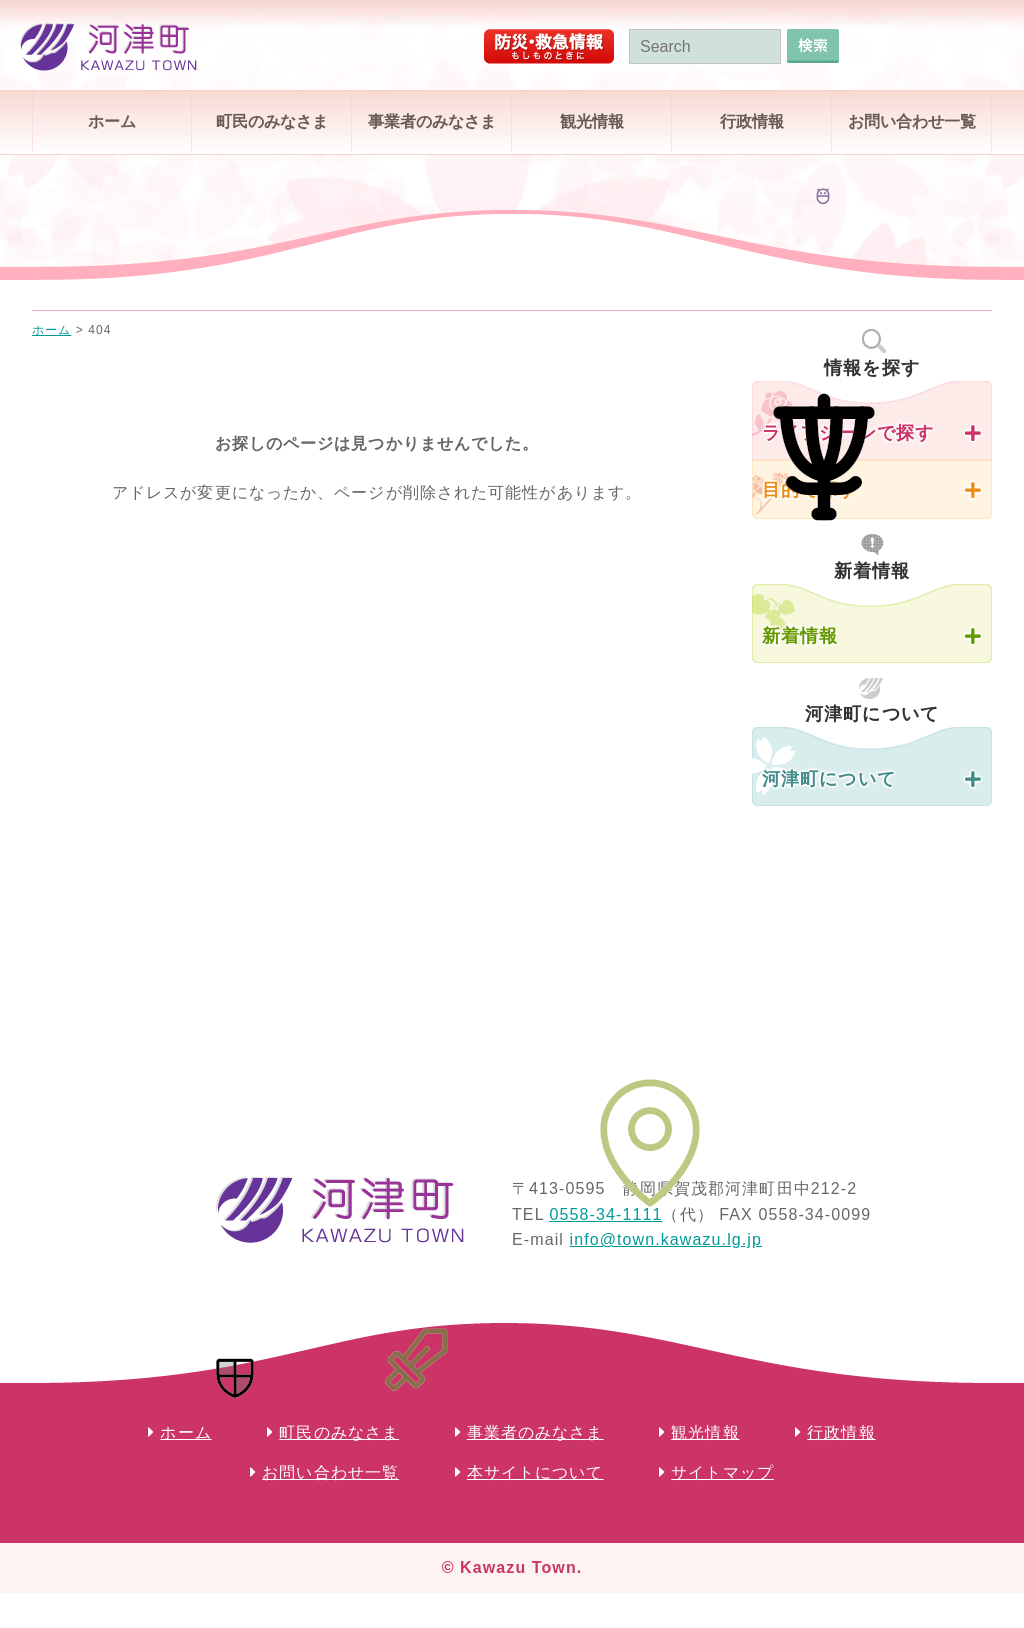 This screenshot has width=1024, height=1628. Describe the element at coordinates (417, 1358) in the screenshot. I see `access combat or battle features` at that location.